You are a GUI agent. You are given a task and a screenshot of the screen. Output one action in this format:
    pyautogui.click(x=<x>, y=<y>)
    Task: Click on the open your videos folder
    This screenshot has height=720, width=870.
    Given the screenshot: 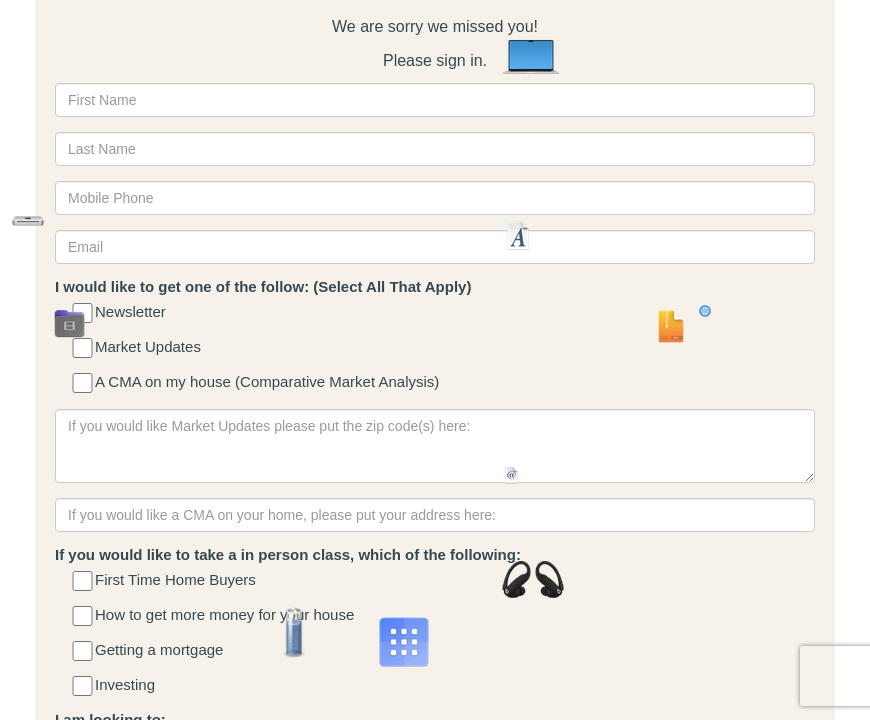 What is the action you would take?
    pyautogui.click(x=69, y=323)
    